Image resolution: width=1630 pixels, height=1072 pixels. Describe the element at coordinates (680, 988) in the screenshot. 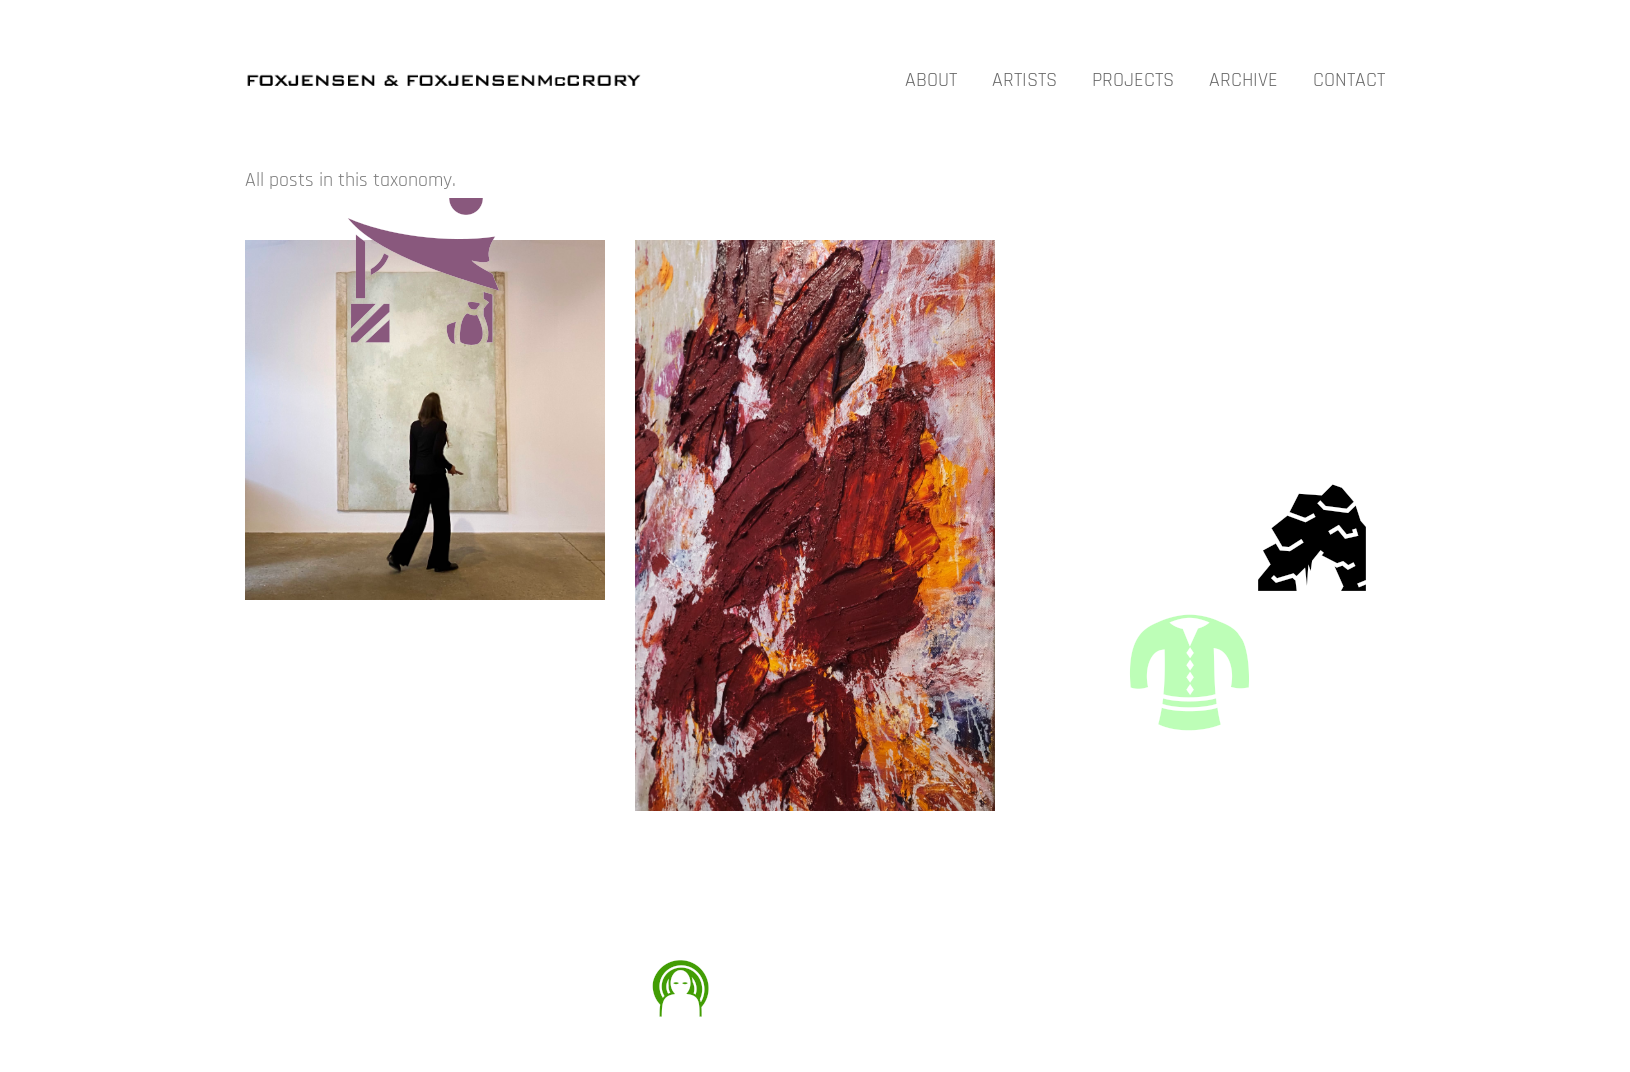

I see `indicates suspicious activity detected` at that location.